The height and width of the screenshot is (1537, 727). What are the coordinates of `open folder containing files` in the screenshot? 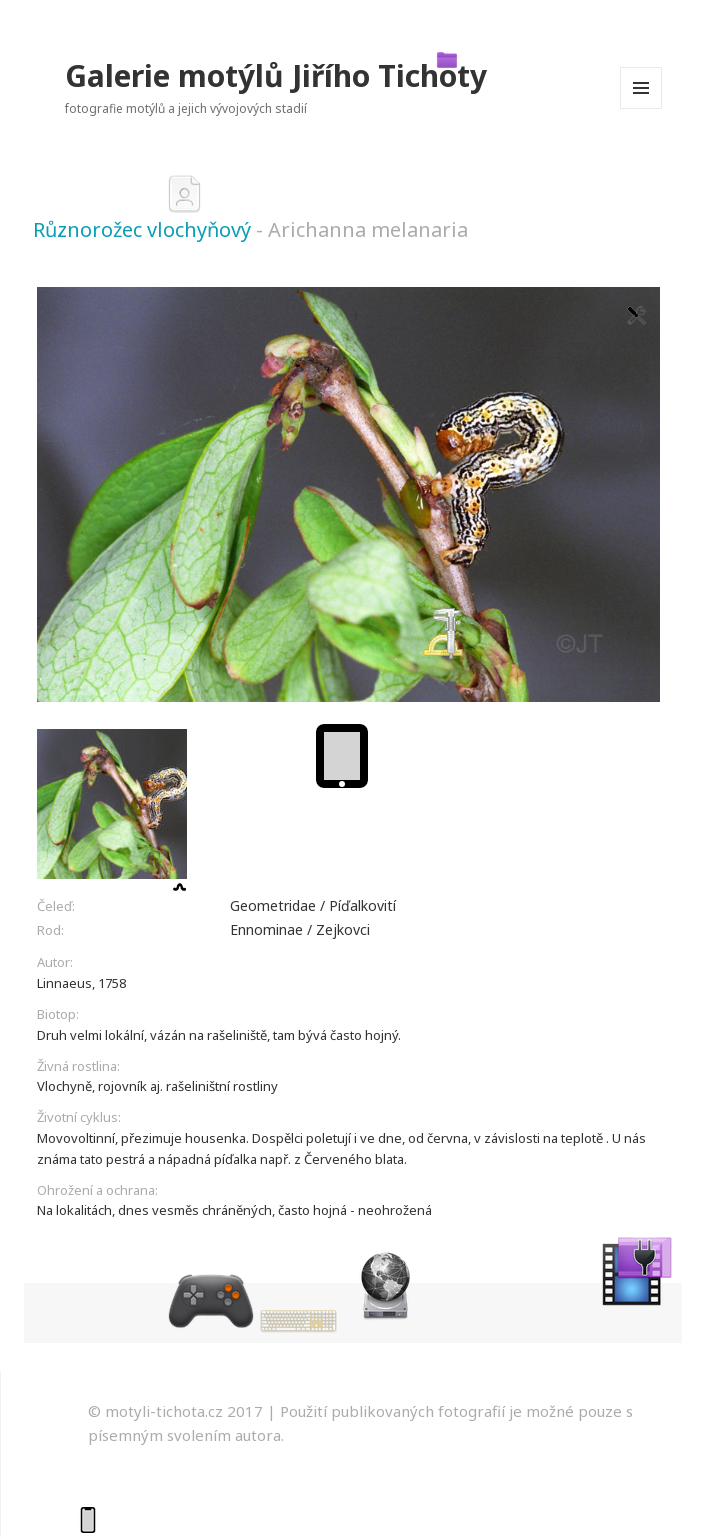 It's located at (447, 60).